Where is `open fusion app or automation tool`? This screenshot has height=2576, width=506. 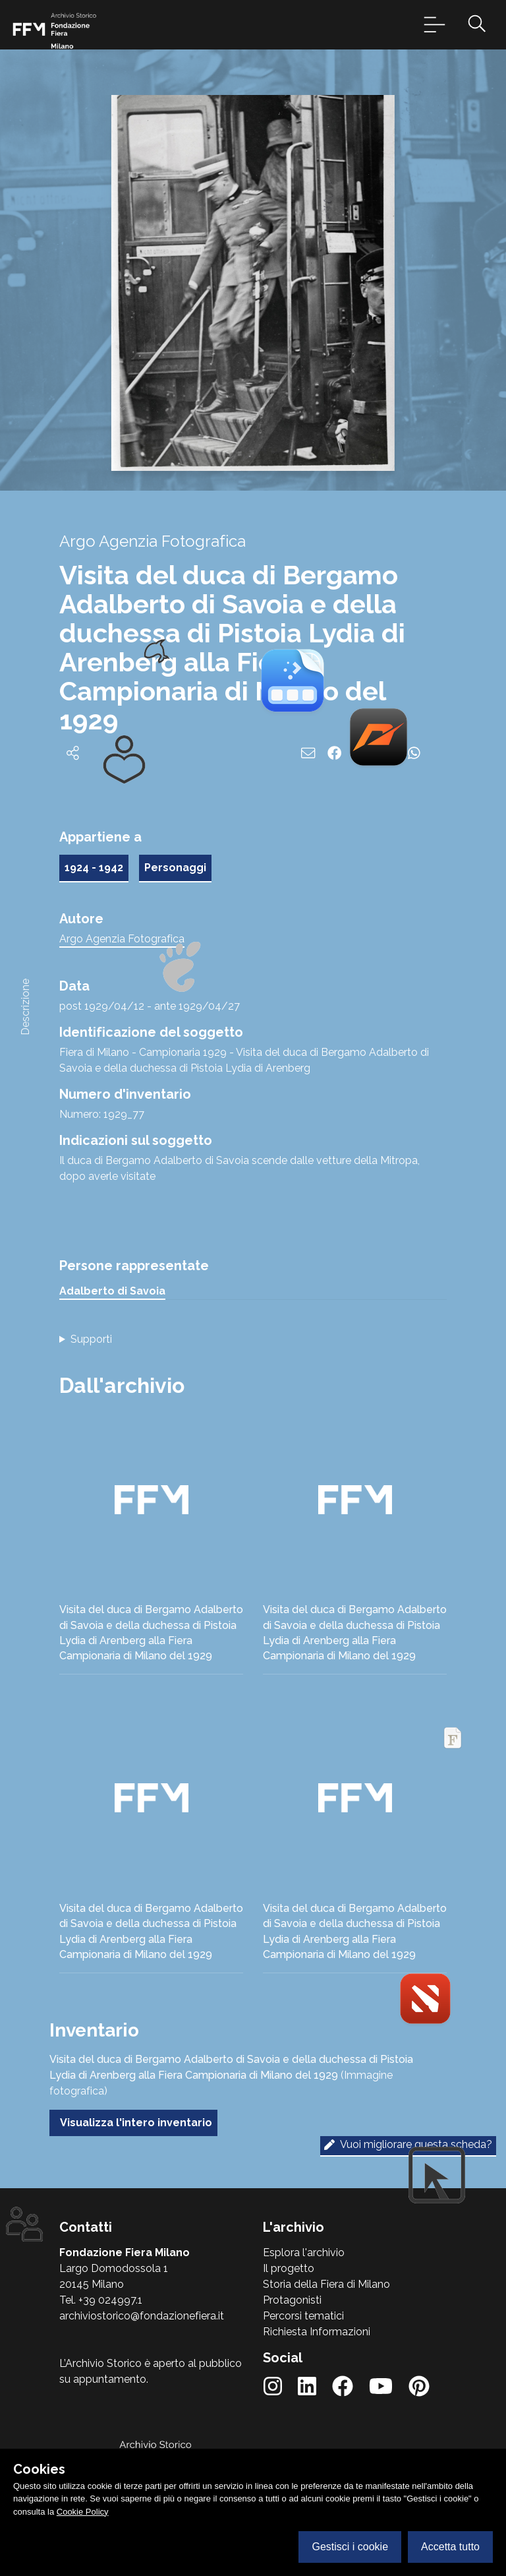
open fusion app or automation tool is located at coordinates (437, 2175).